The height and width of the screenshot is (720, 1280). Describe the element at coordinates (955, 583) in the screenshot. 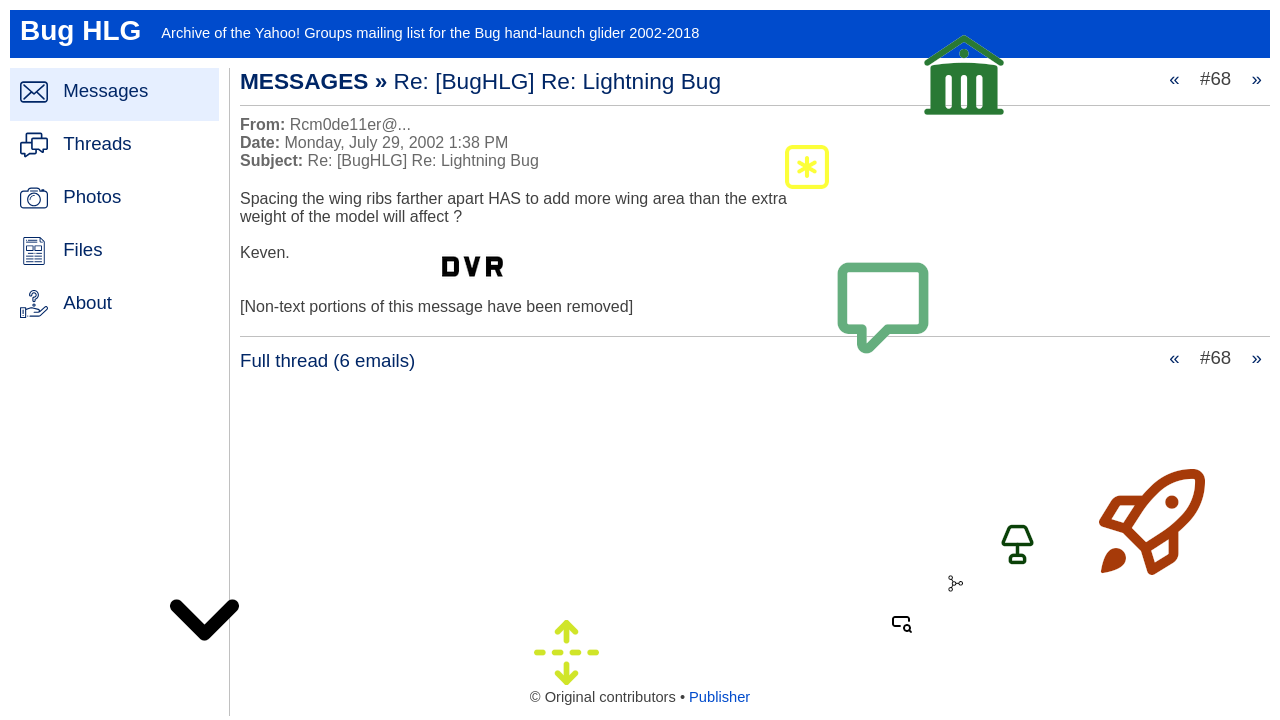

I see `access AI model settings` at that location.